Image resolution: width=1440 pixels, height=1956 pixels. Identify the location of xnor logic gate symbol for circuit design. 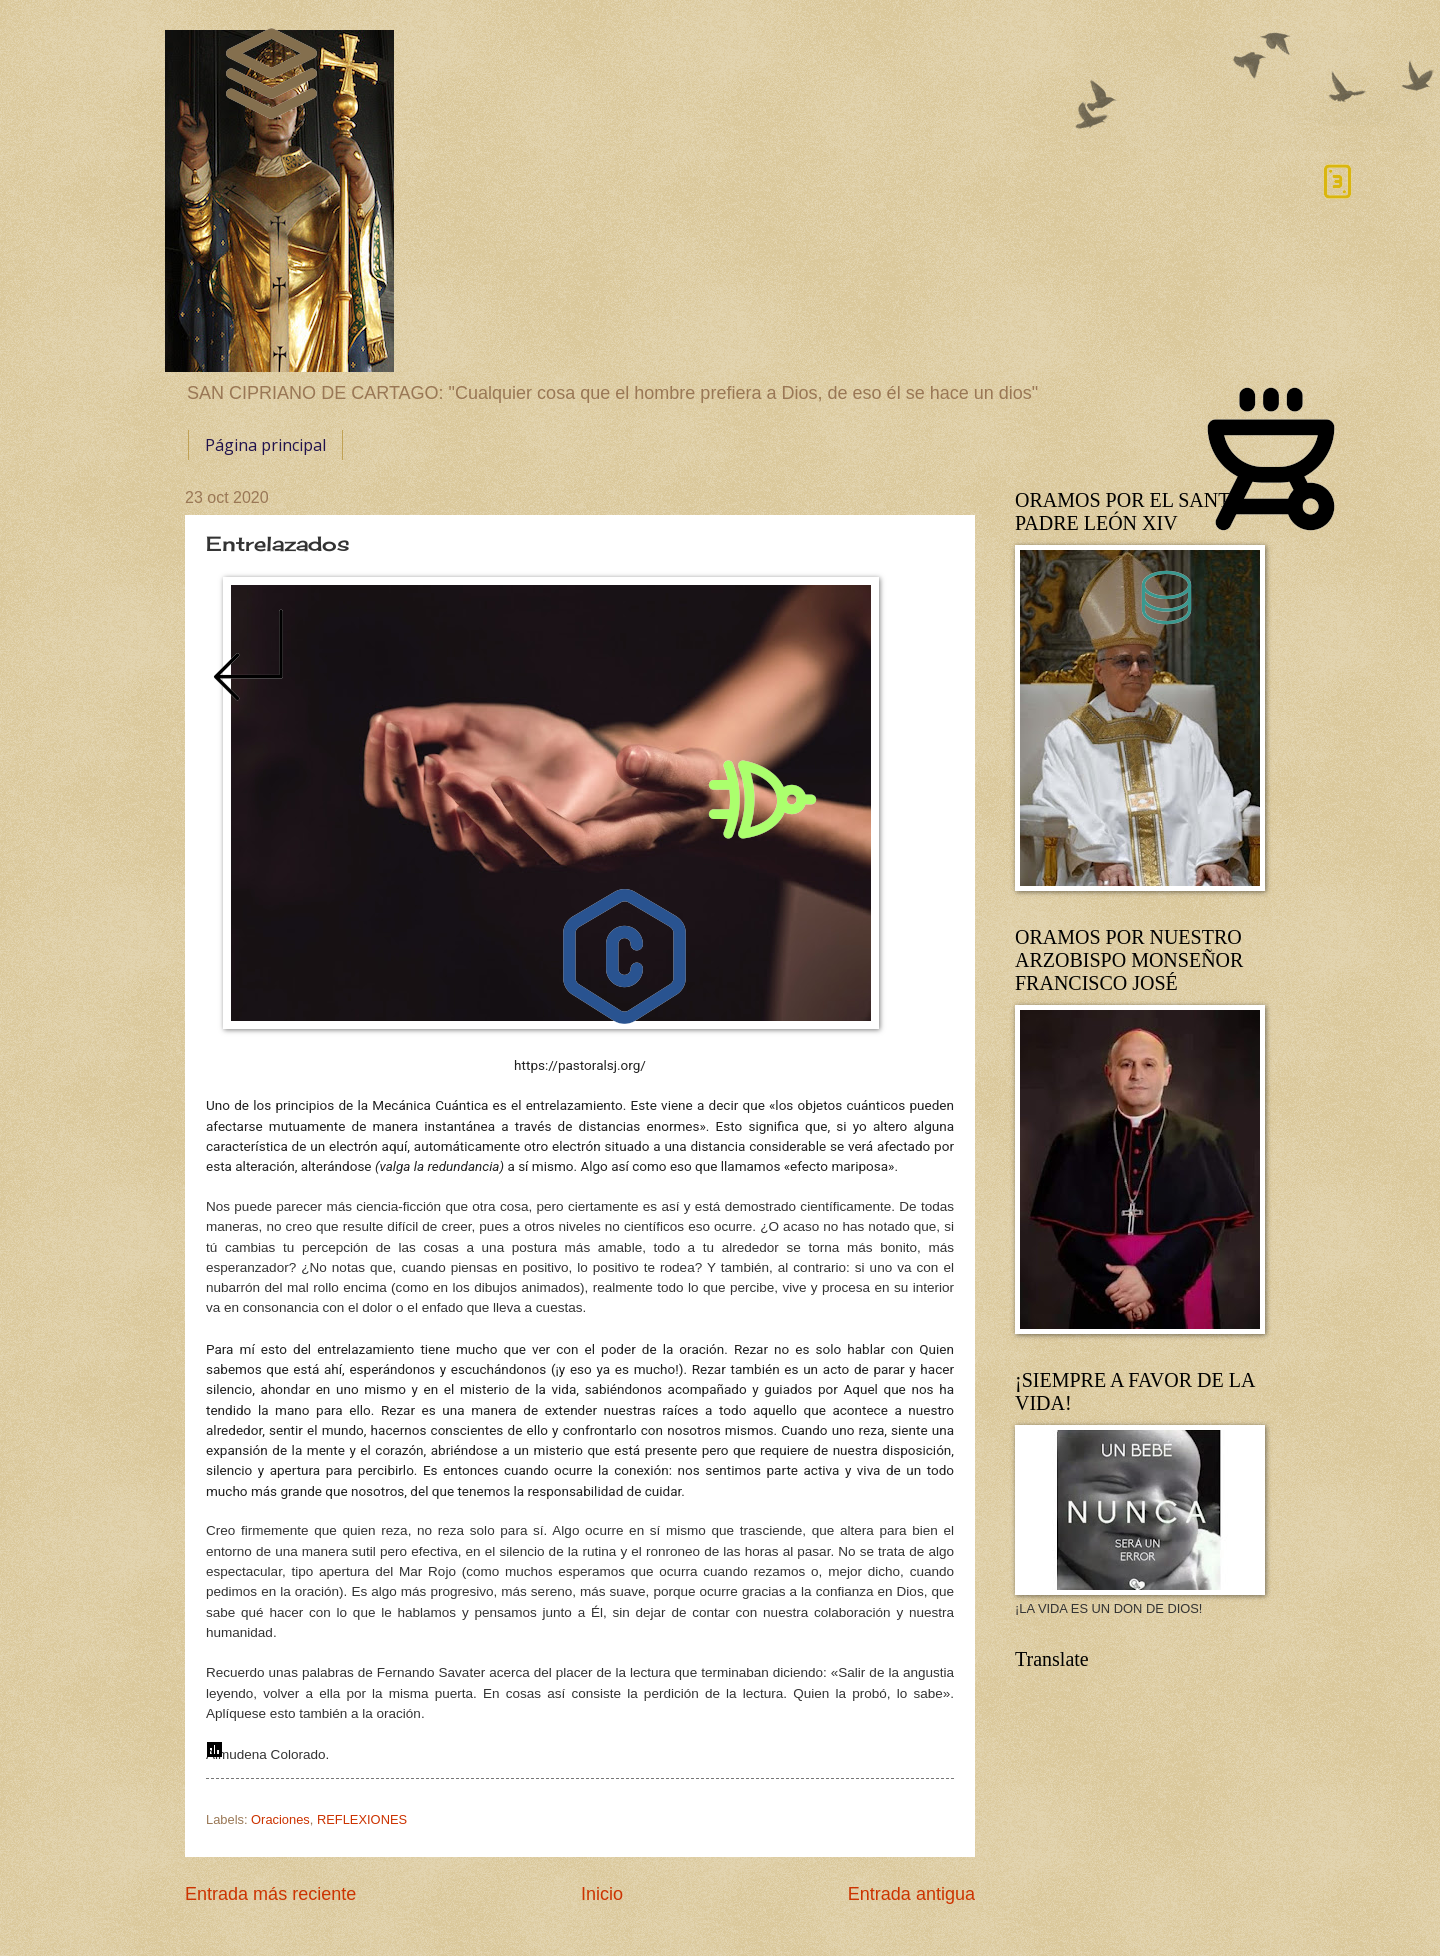
(762, 799).